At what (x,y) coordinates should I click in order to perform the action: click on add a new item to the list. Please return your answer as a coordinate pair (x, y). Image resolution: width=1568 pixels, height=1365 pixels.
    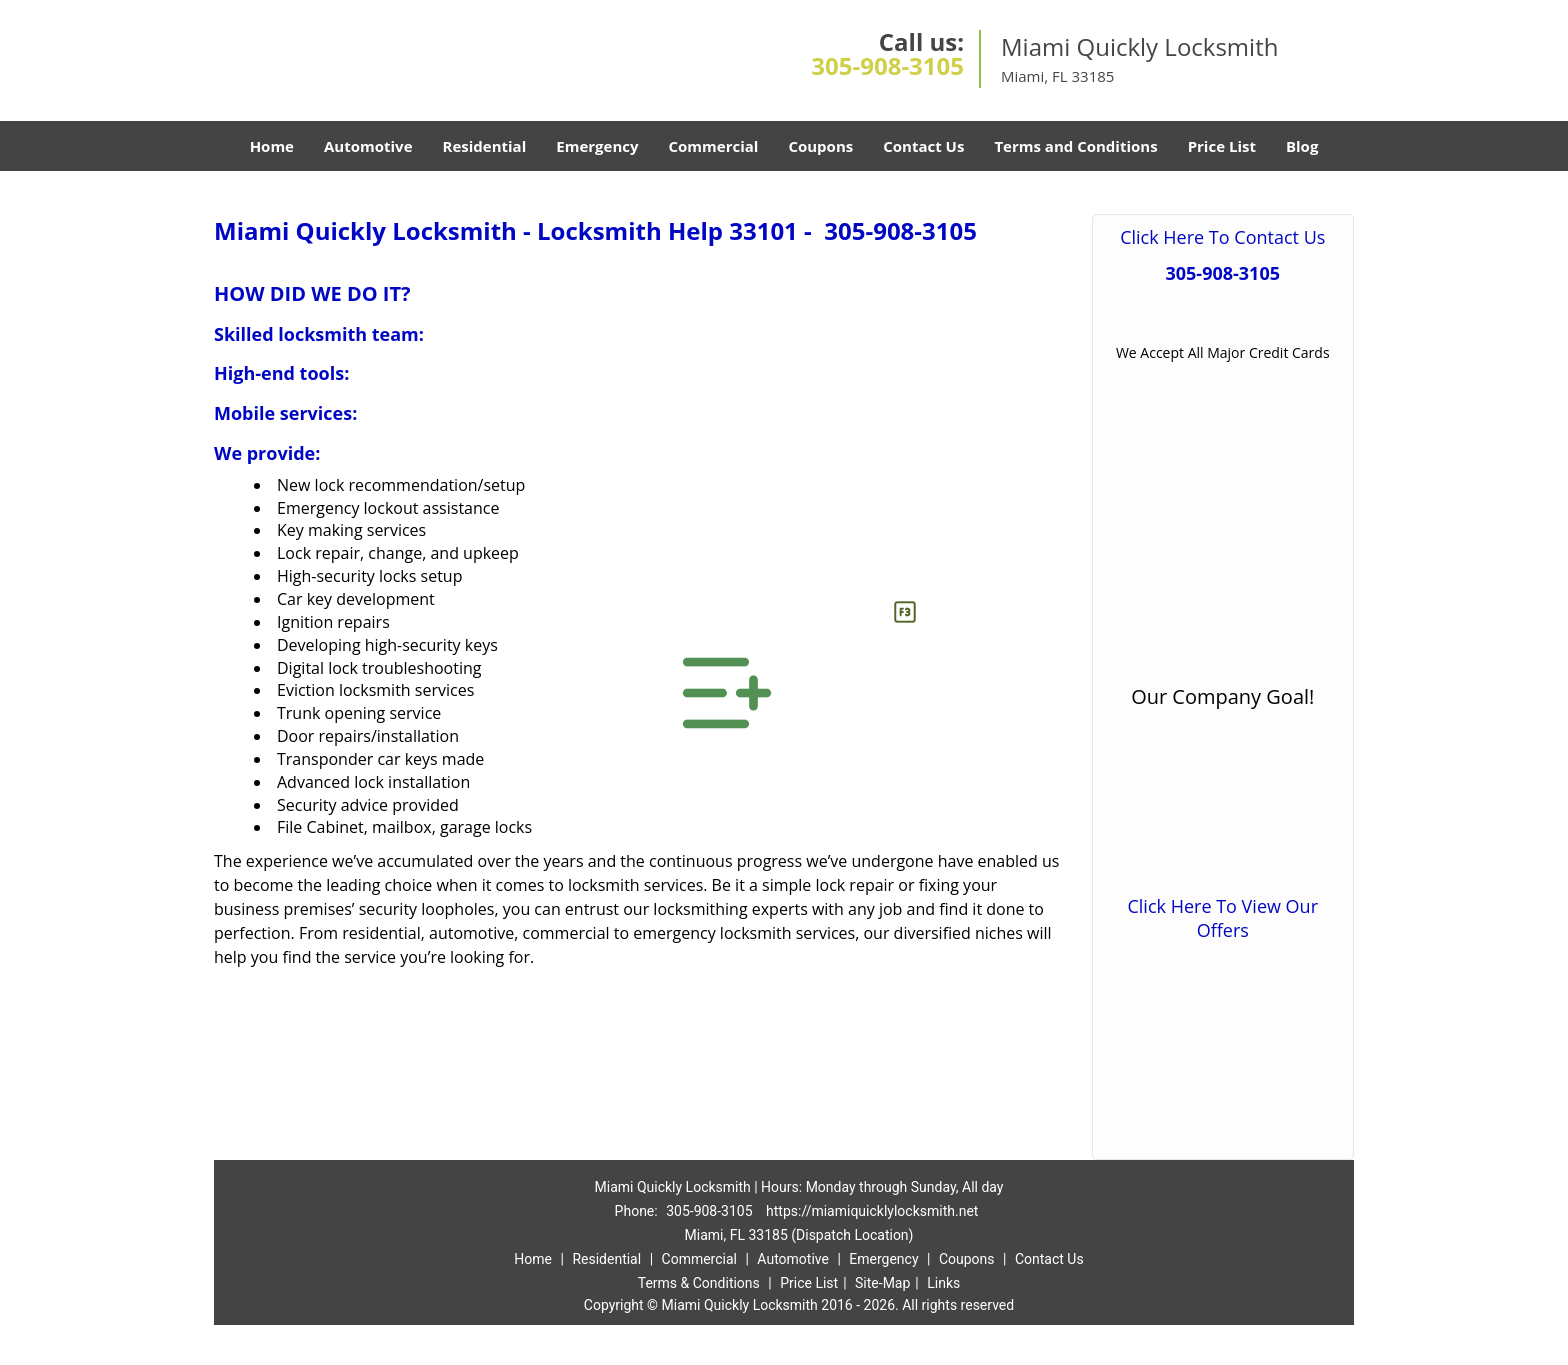
    Looking at the image, I should click on (727, 693).